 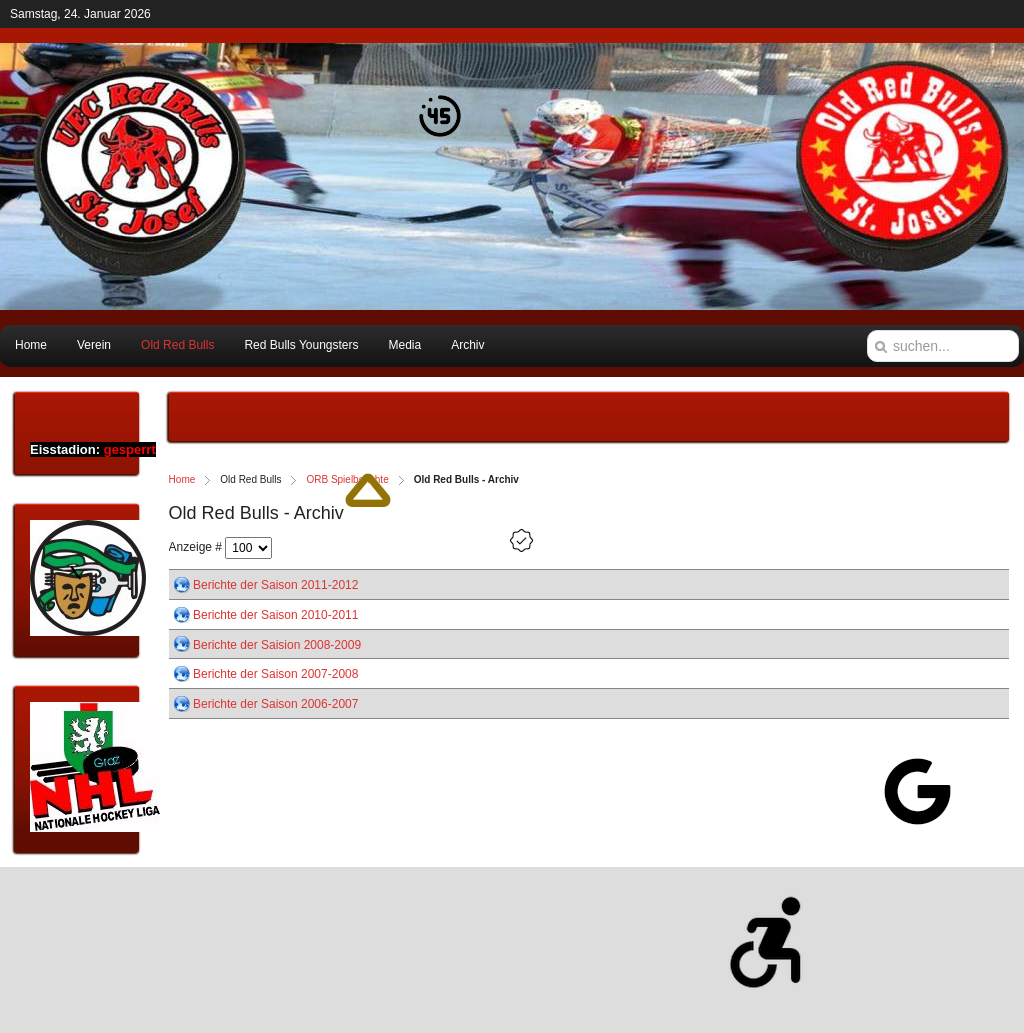 I want to click on set a 45-minute timer or duration, so click(x=440, y=116).